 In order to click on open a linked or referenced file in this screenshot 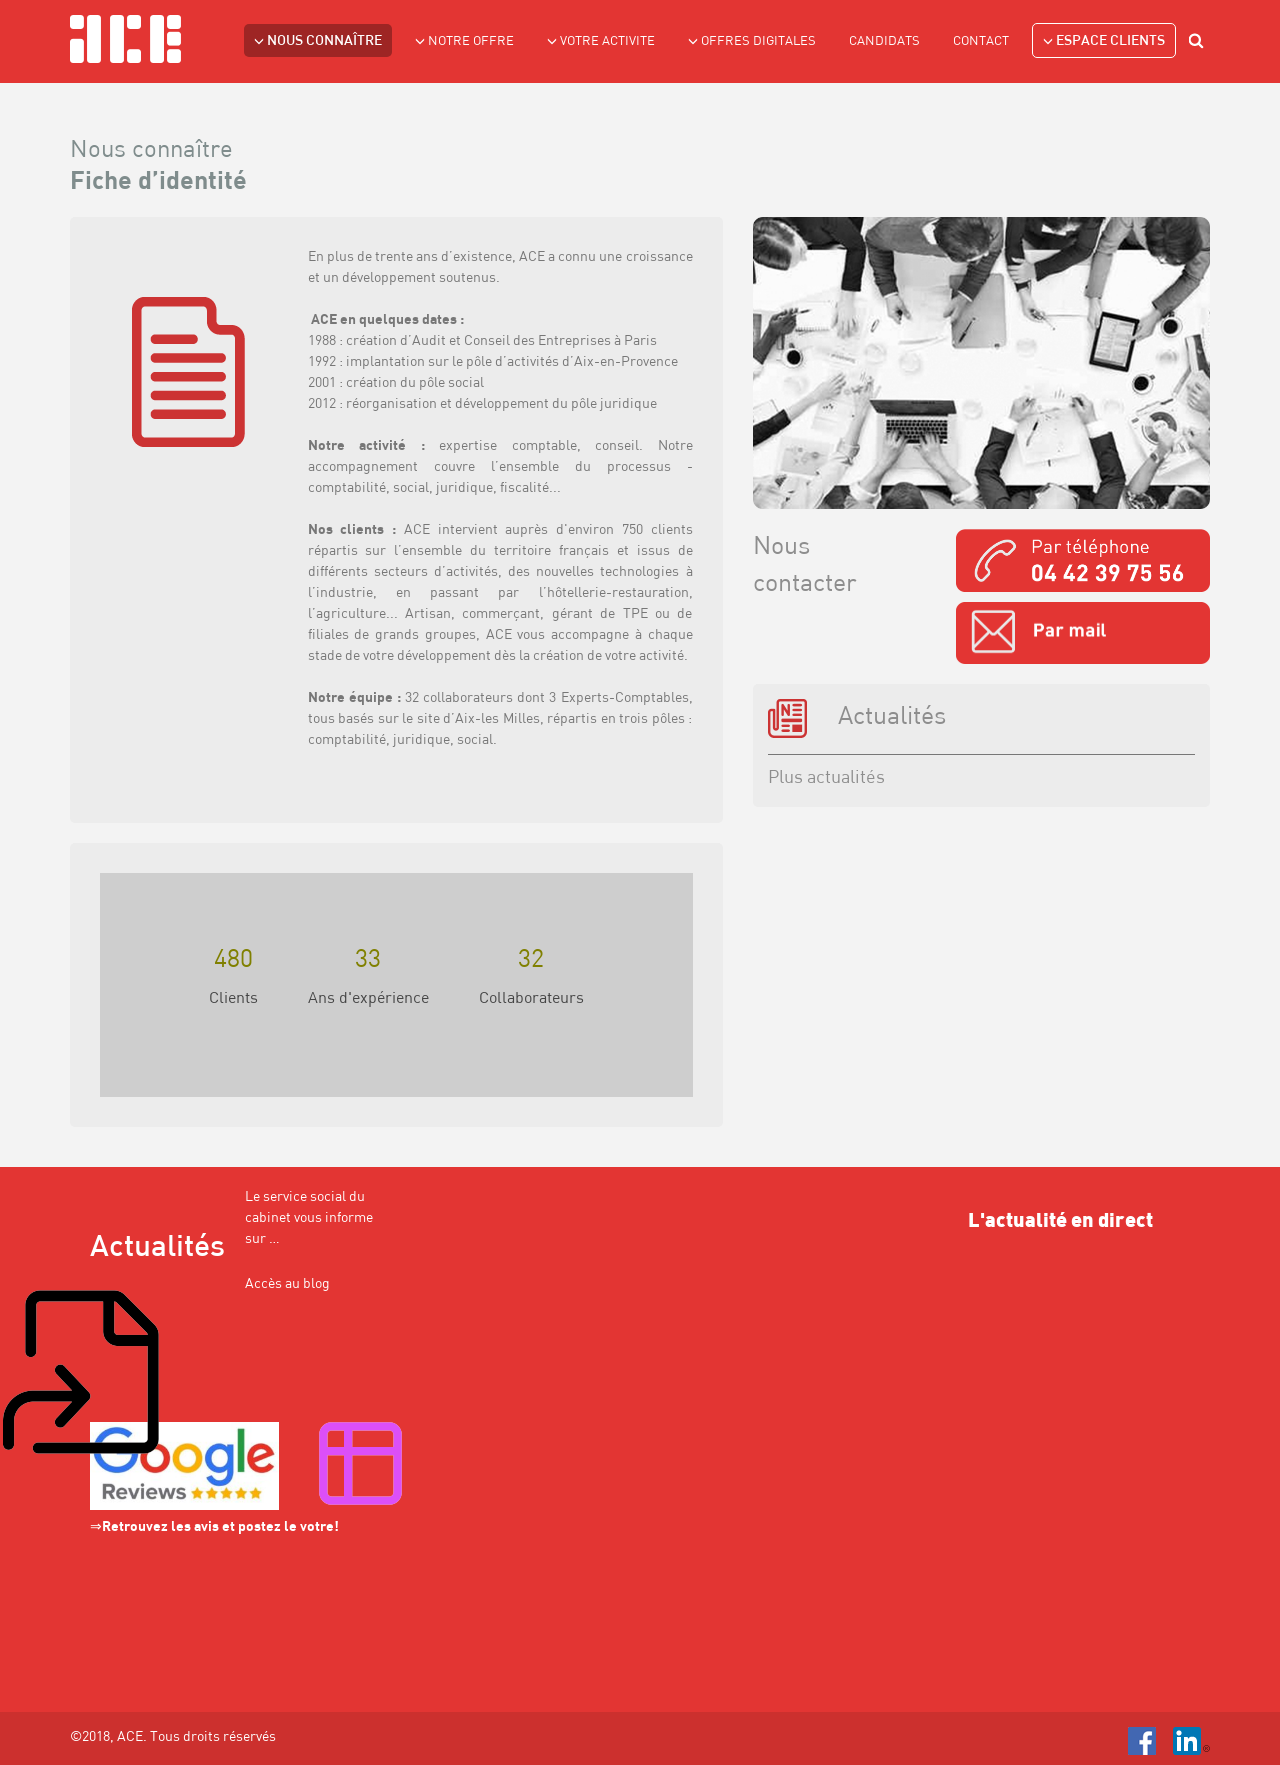, I will do `click(92, 1372)`.